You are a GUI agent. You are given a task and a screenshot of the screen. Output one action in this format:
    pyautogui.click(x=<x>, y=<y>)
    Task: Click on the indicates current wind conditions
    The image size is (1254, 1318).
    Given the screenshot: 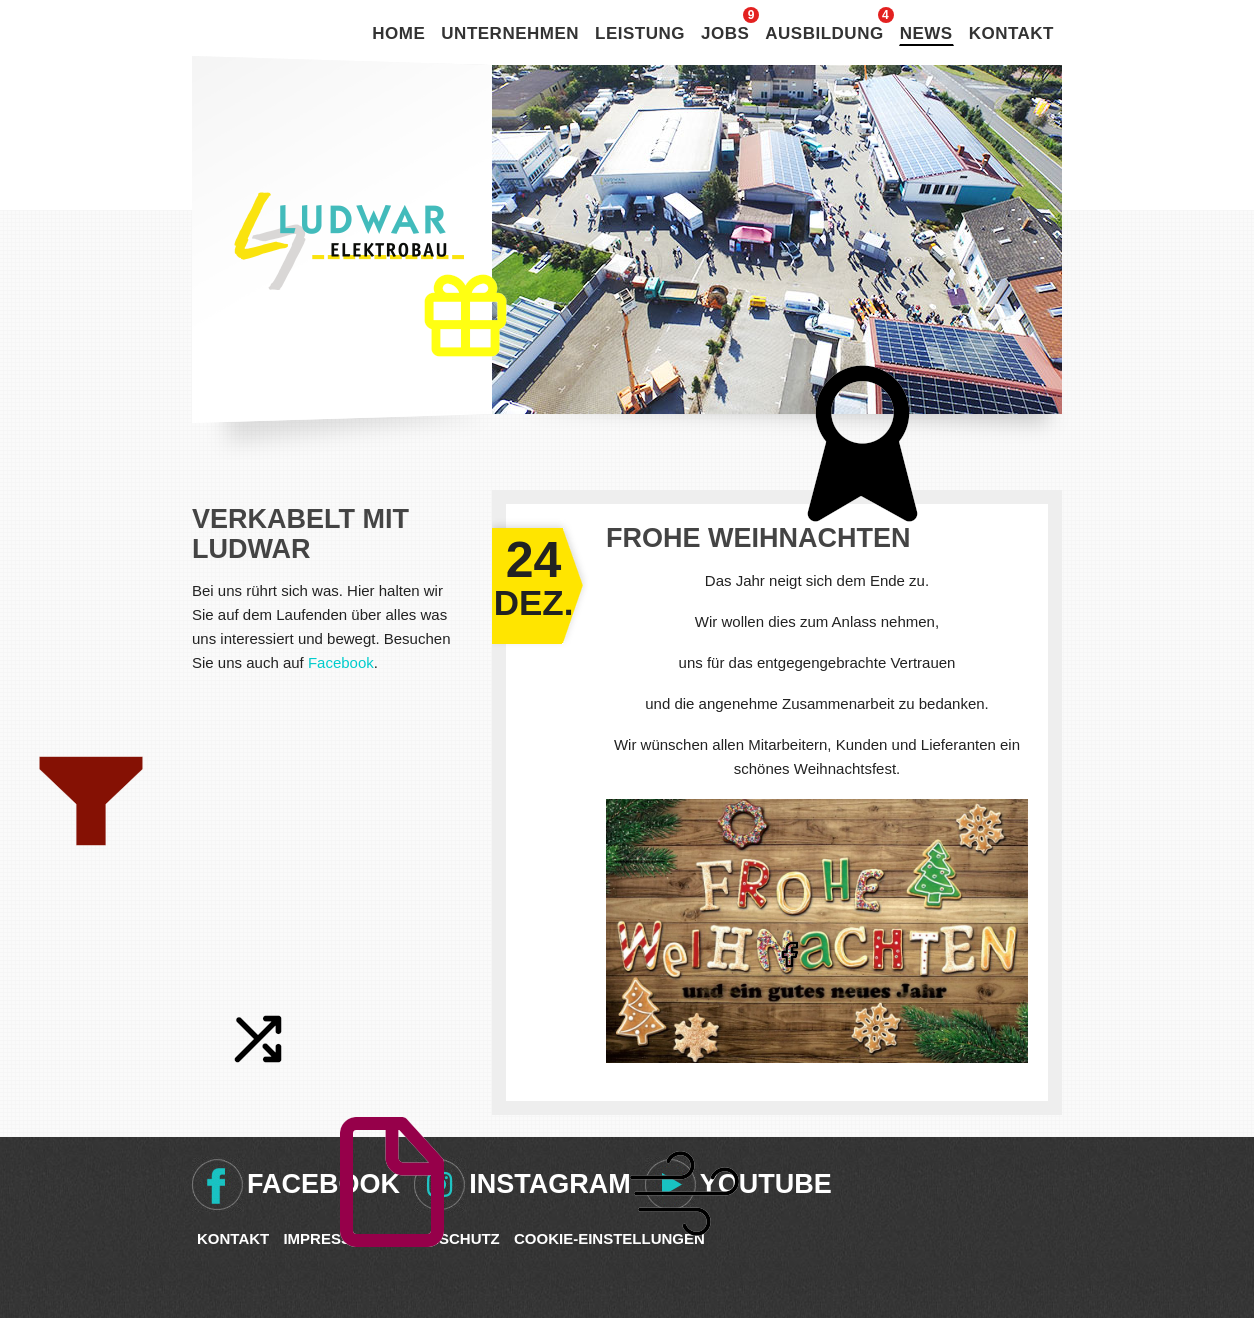 What is the action you would take?
    pyautogui.click(x=684, y=1193)
    